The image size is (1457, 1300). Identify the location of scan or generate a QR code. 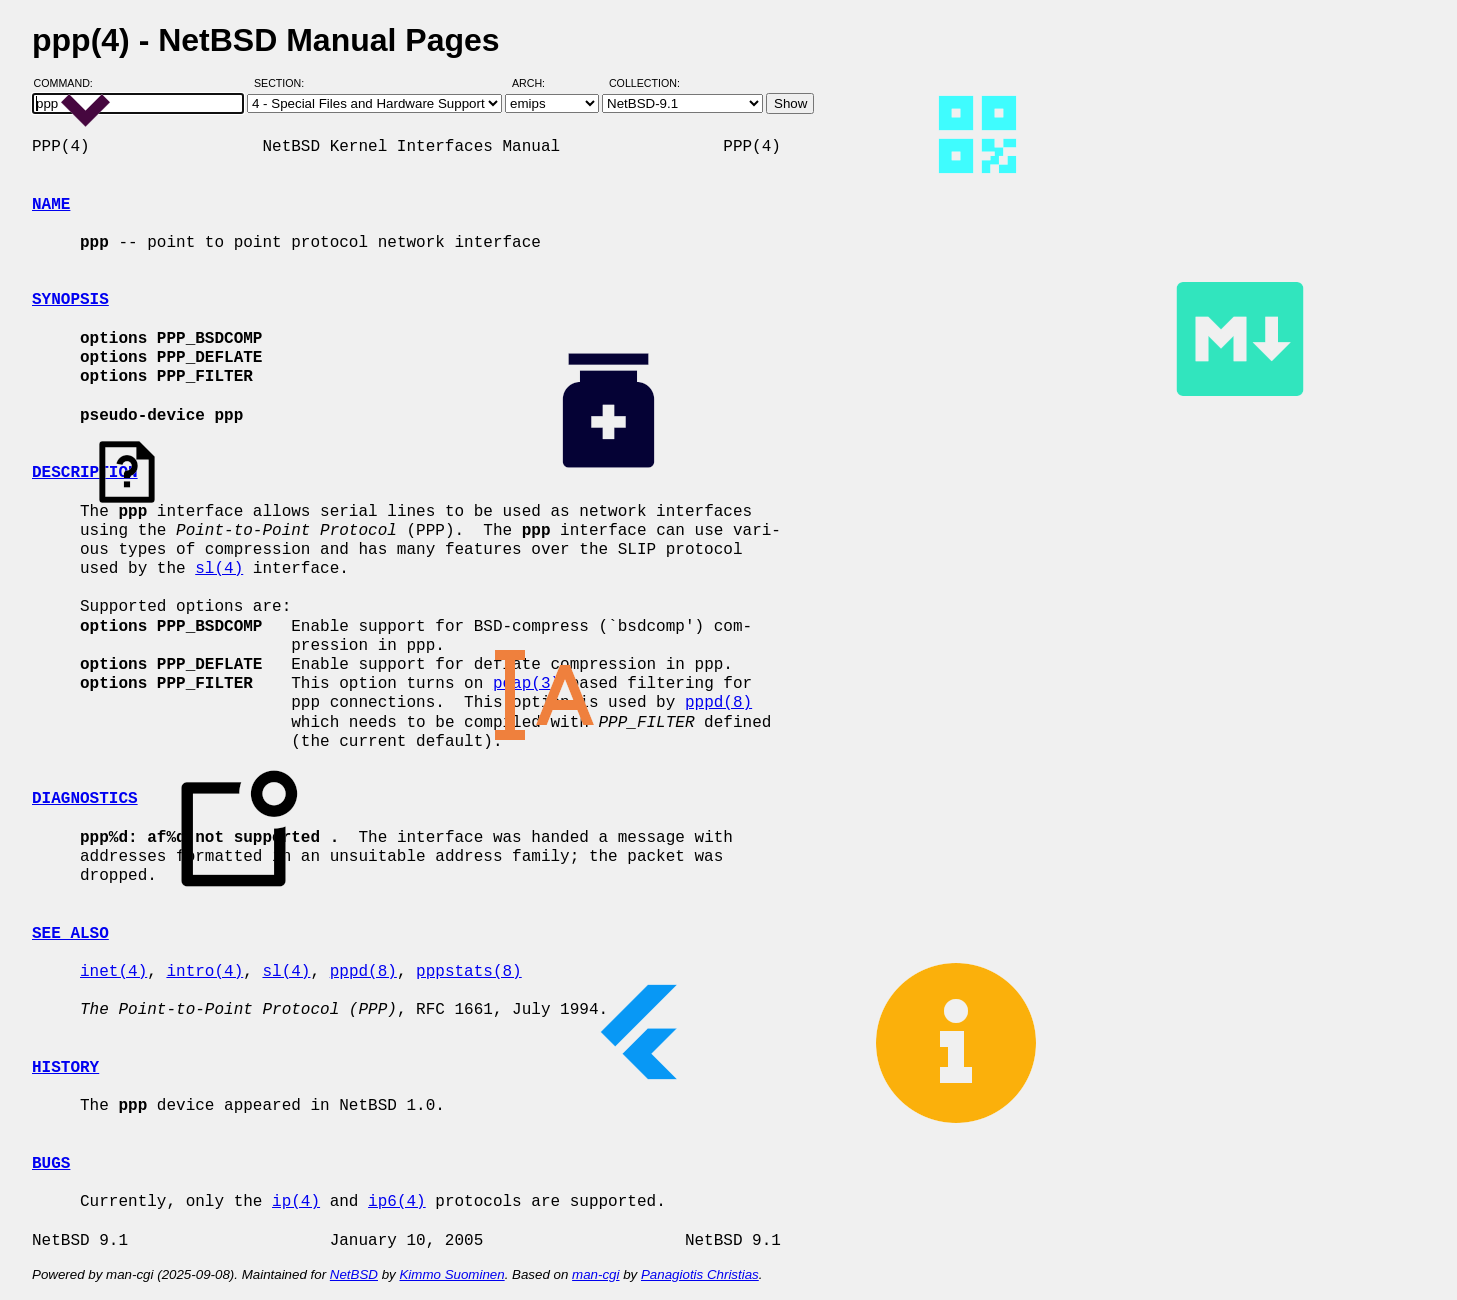
(977, 134).